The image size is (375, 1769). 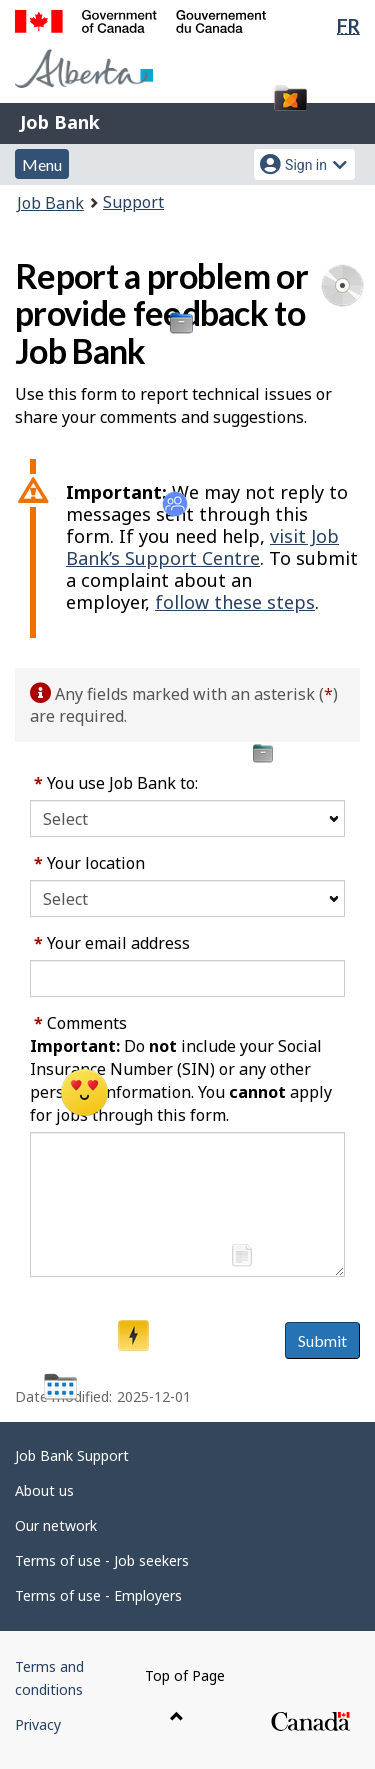 I want to click on a configuration file associated with wine (windows compatibility layer), so click(x=242, y=1255).